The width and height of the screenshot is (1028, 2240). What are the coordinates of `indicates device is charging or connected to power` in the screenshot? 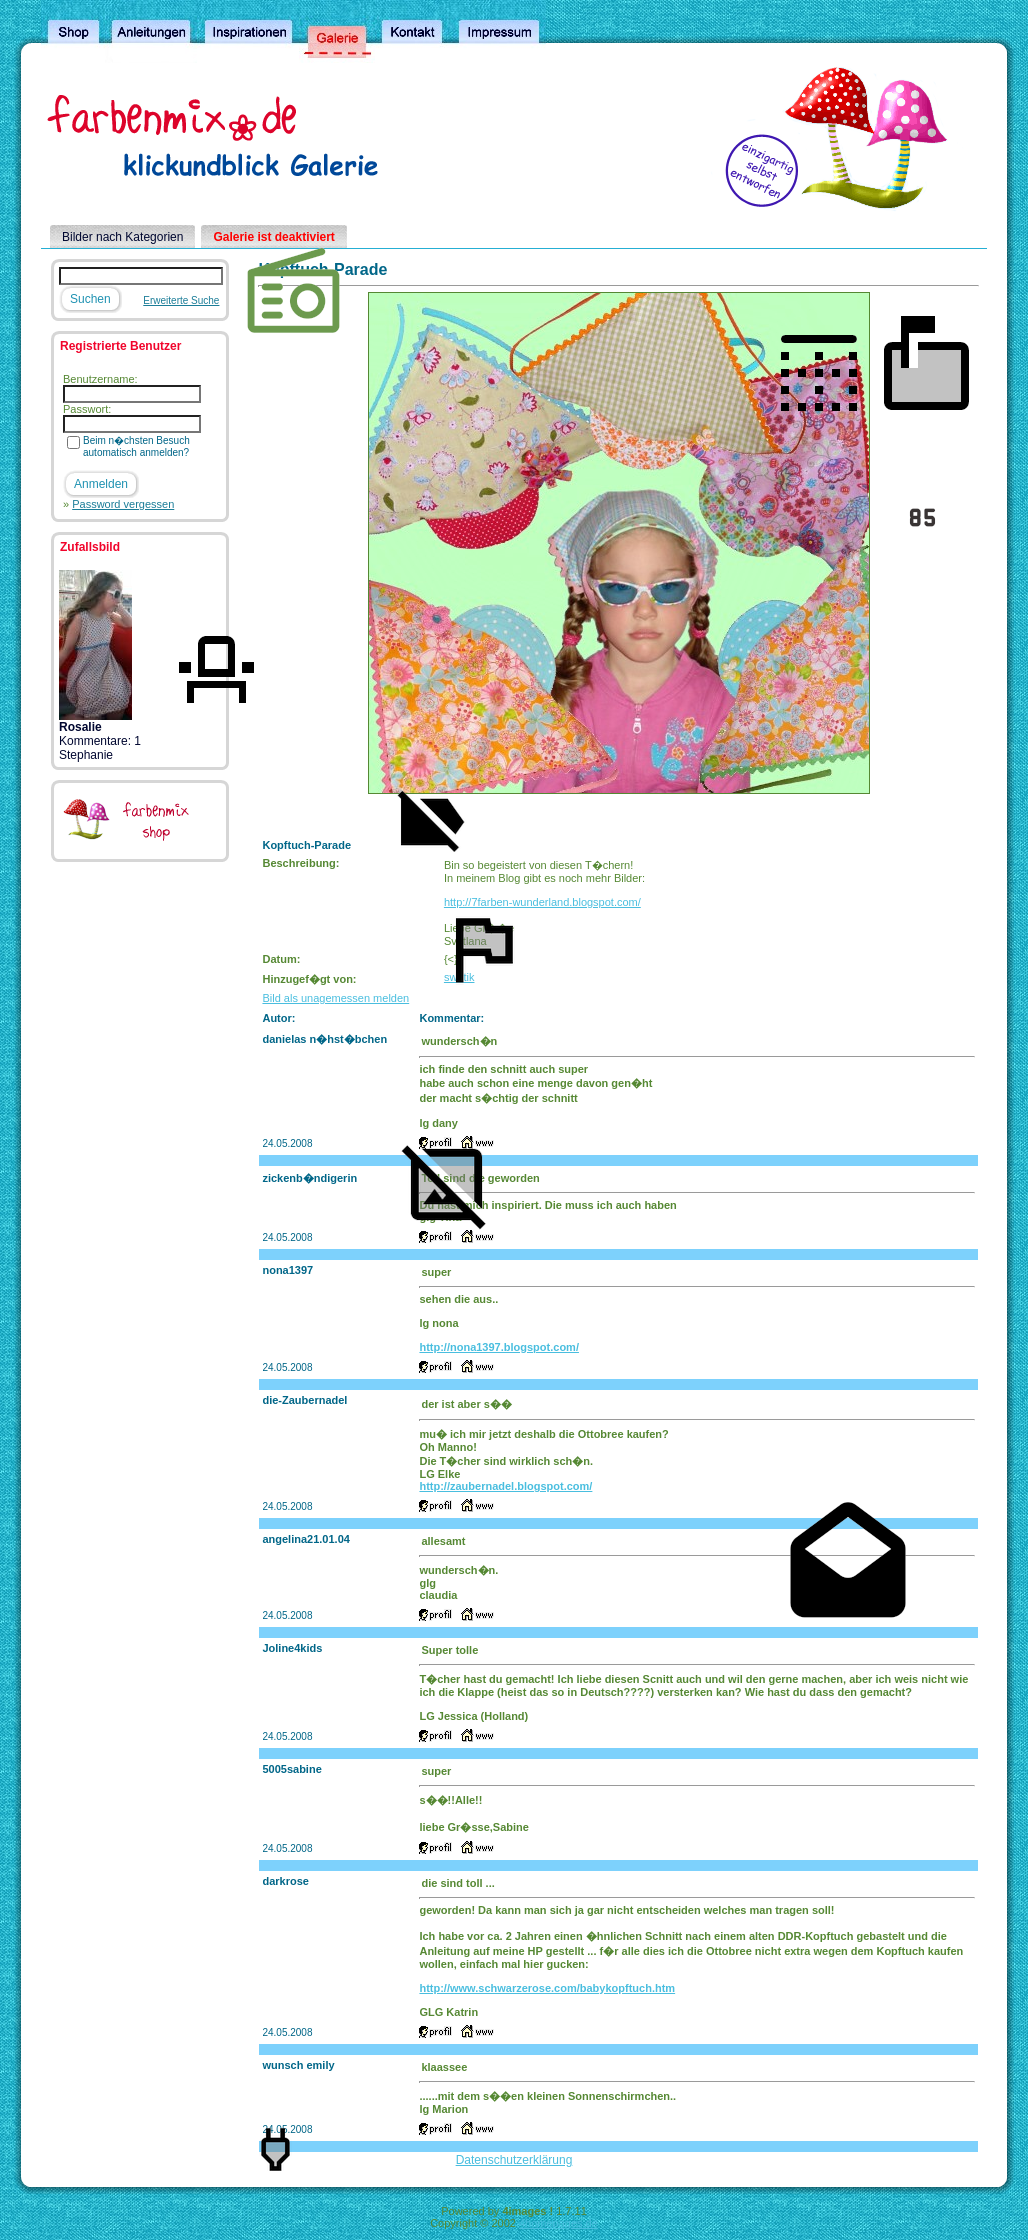 It's located at (275, 2149).